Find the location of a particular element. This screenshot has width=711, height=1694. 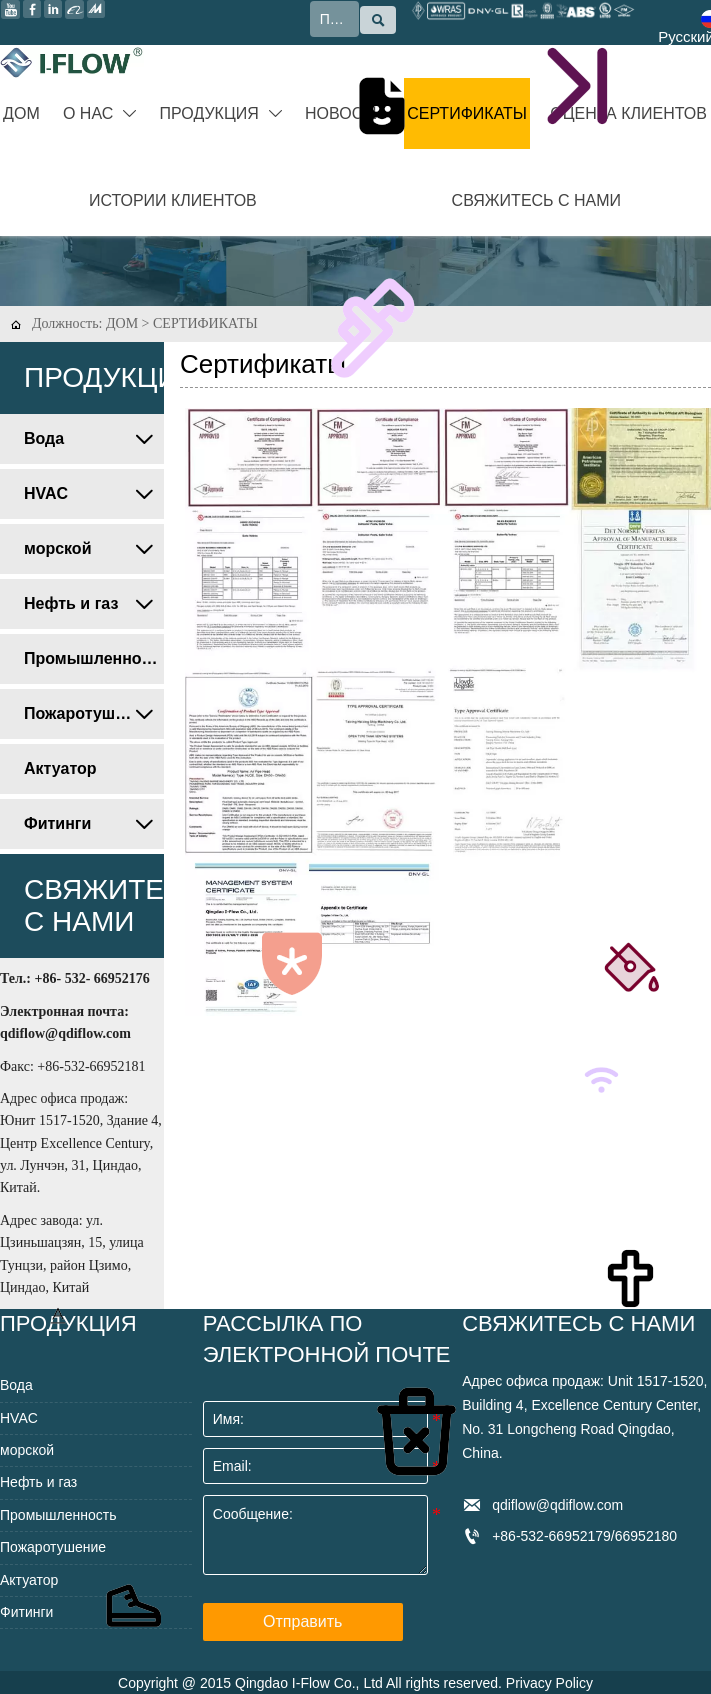

view a friendly or positive document is located at coordinates (382, 106).